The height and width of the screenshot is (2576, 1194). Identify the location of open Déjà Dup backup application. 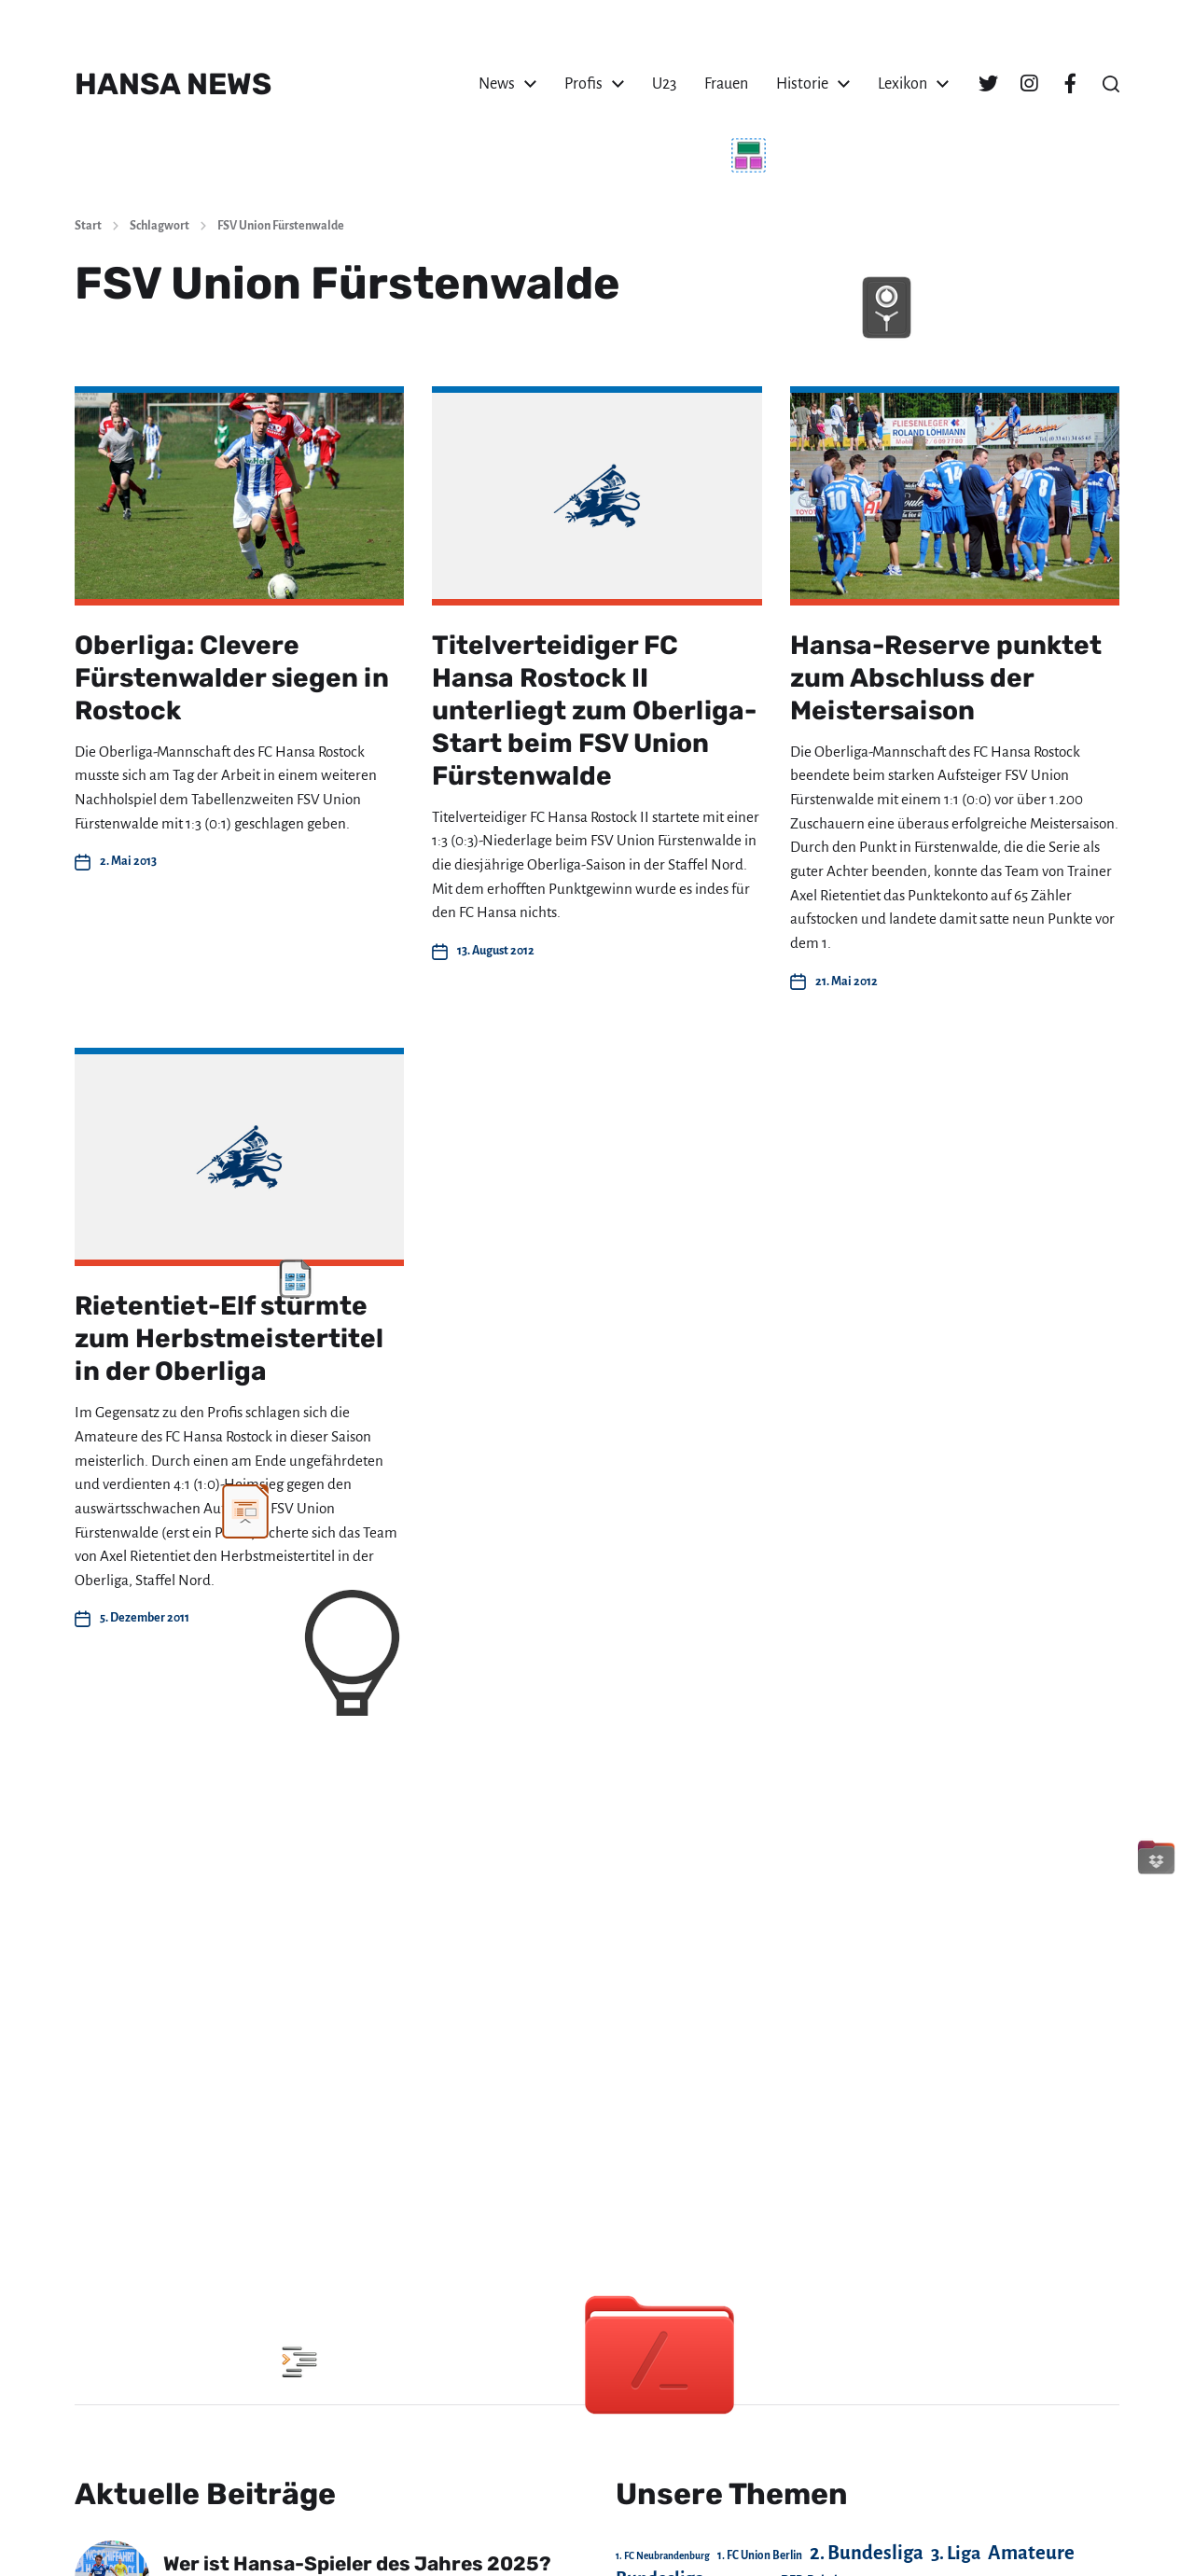
(886, 307).